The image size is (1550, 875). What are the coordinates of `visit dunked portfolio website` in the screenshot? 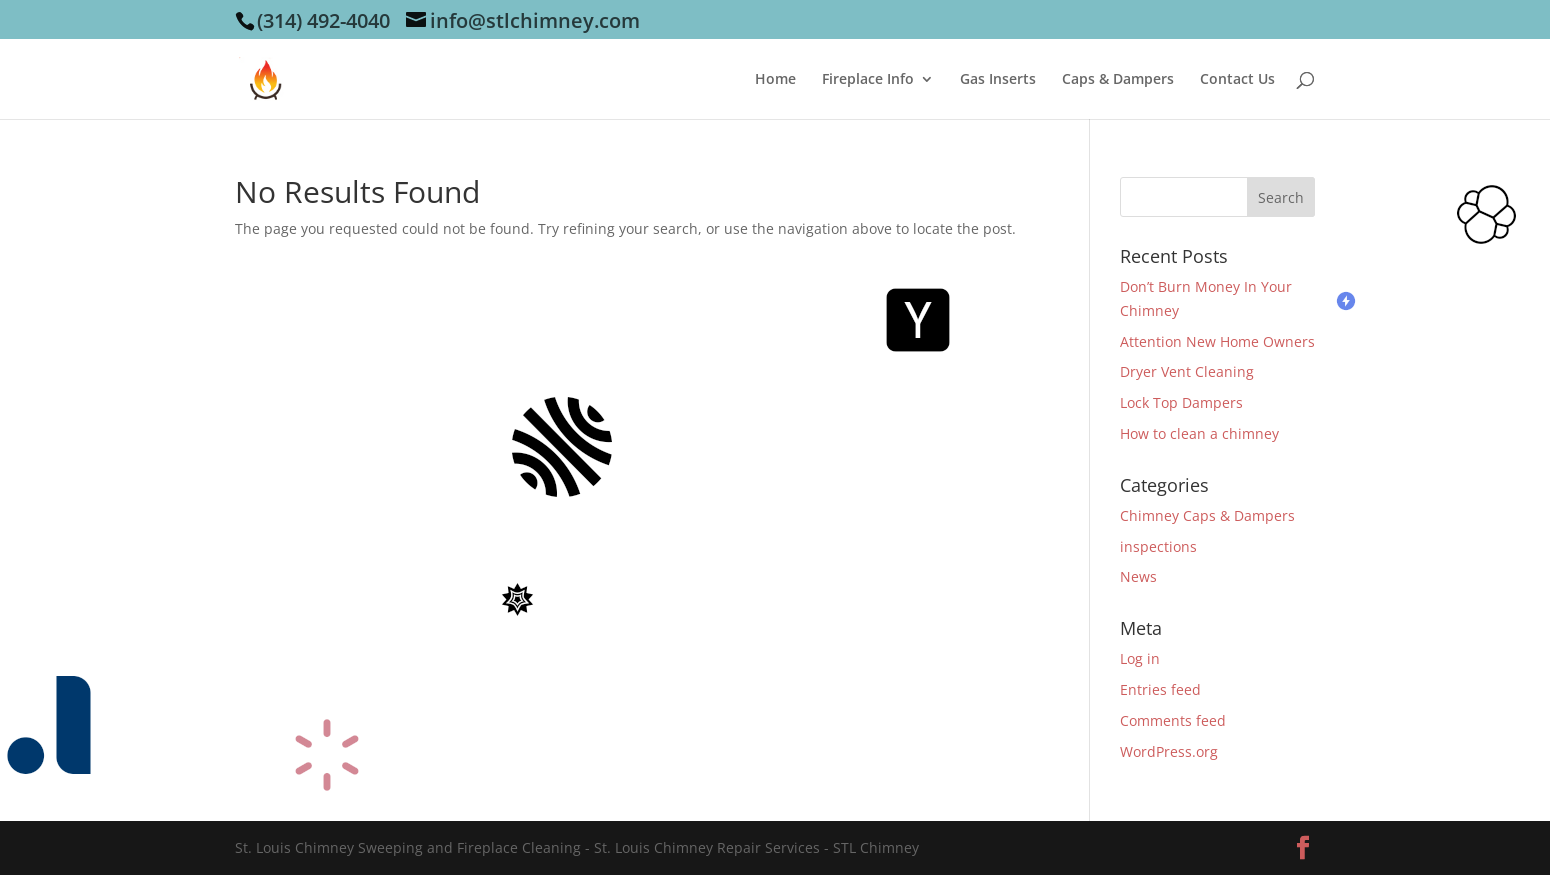 It's located at (49, 725).